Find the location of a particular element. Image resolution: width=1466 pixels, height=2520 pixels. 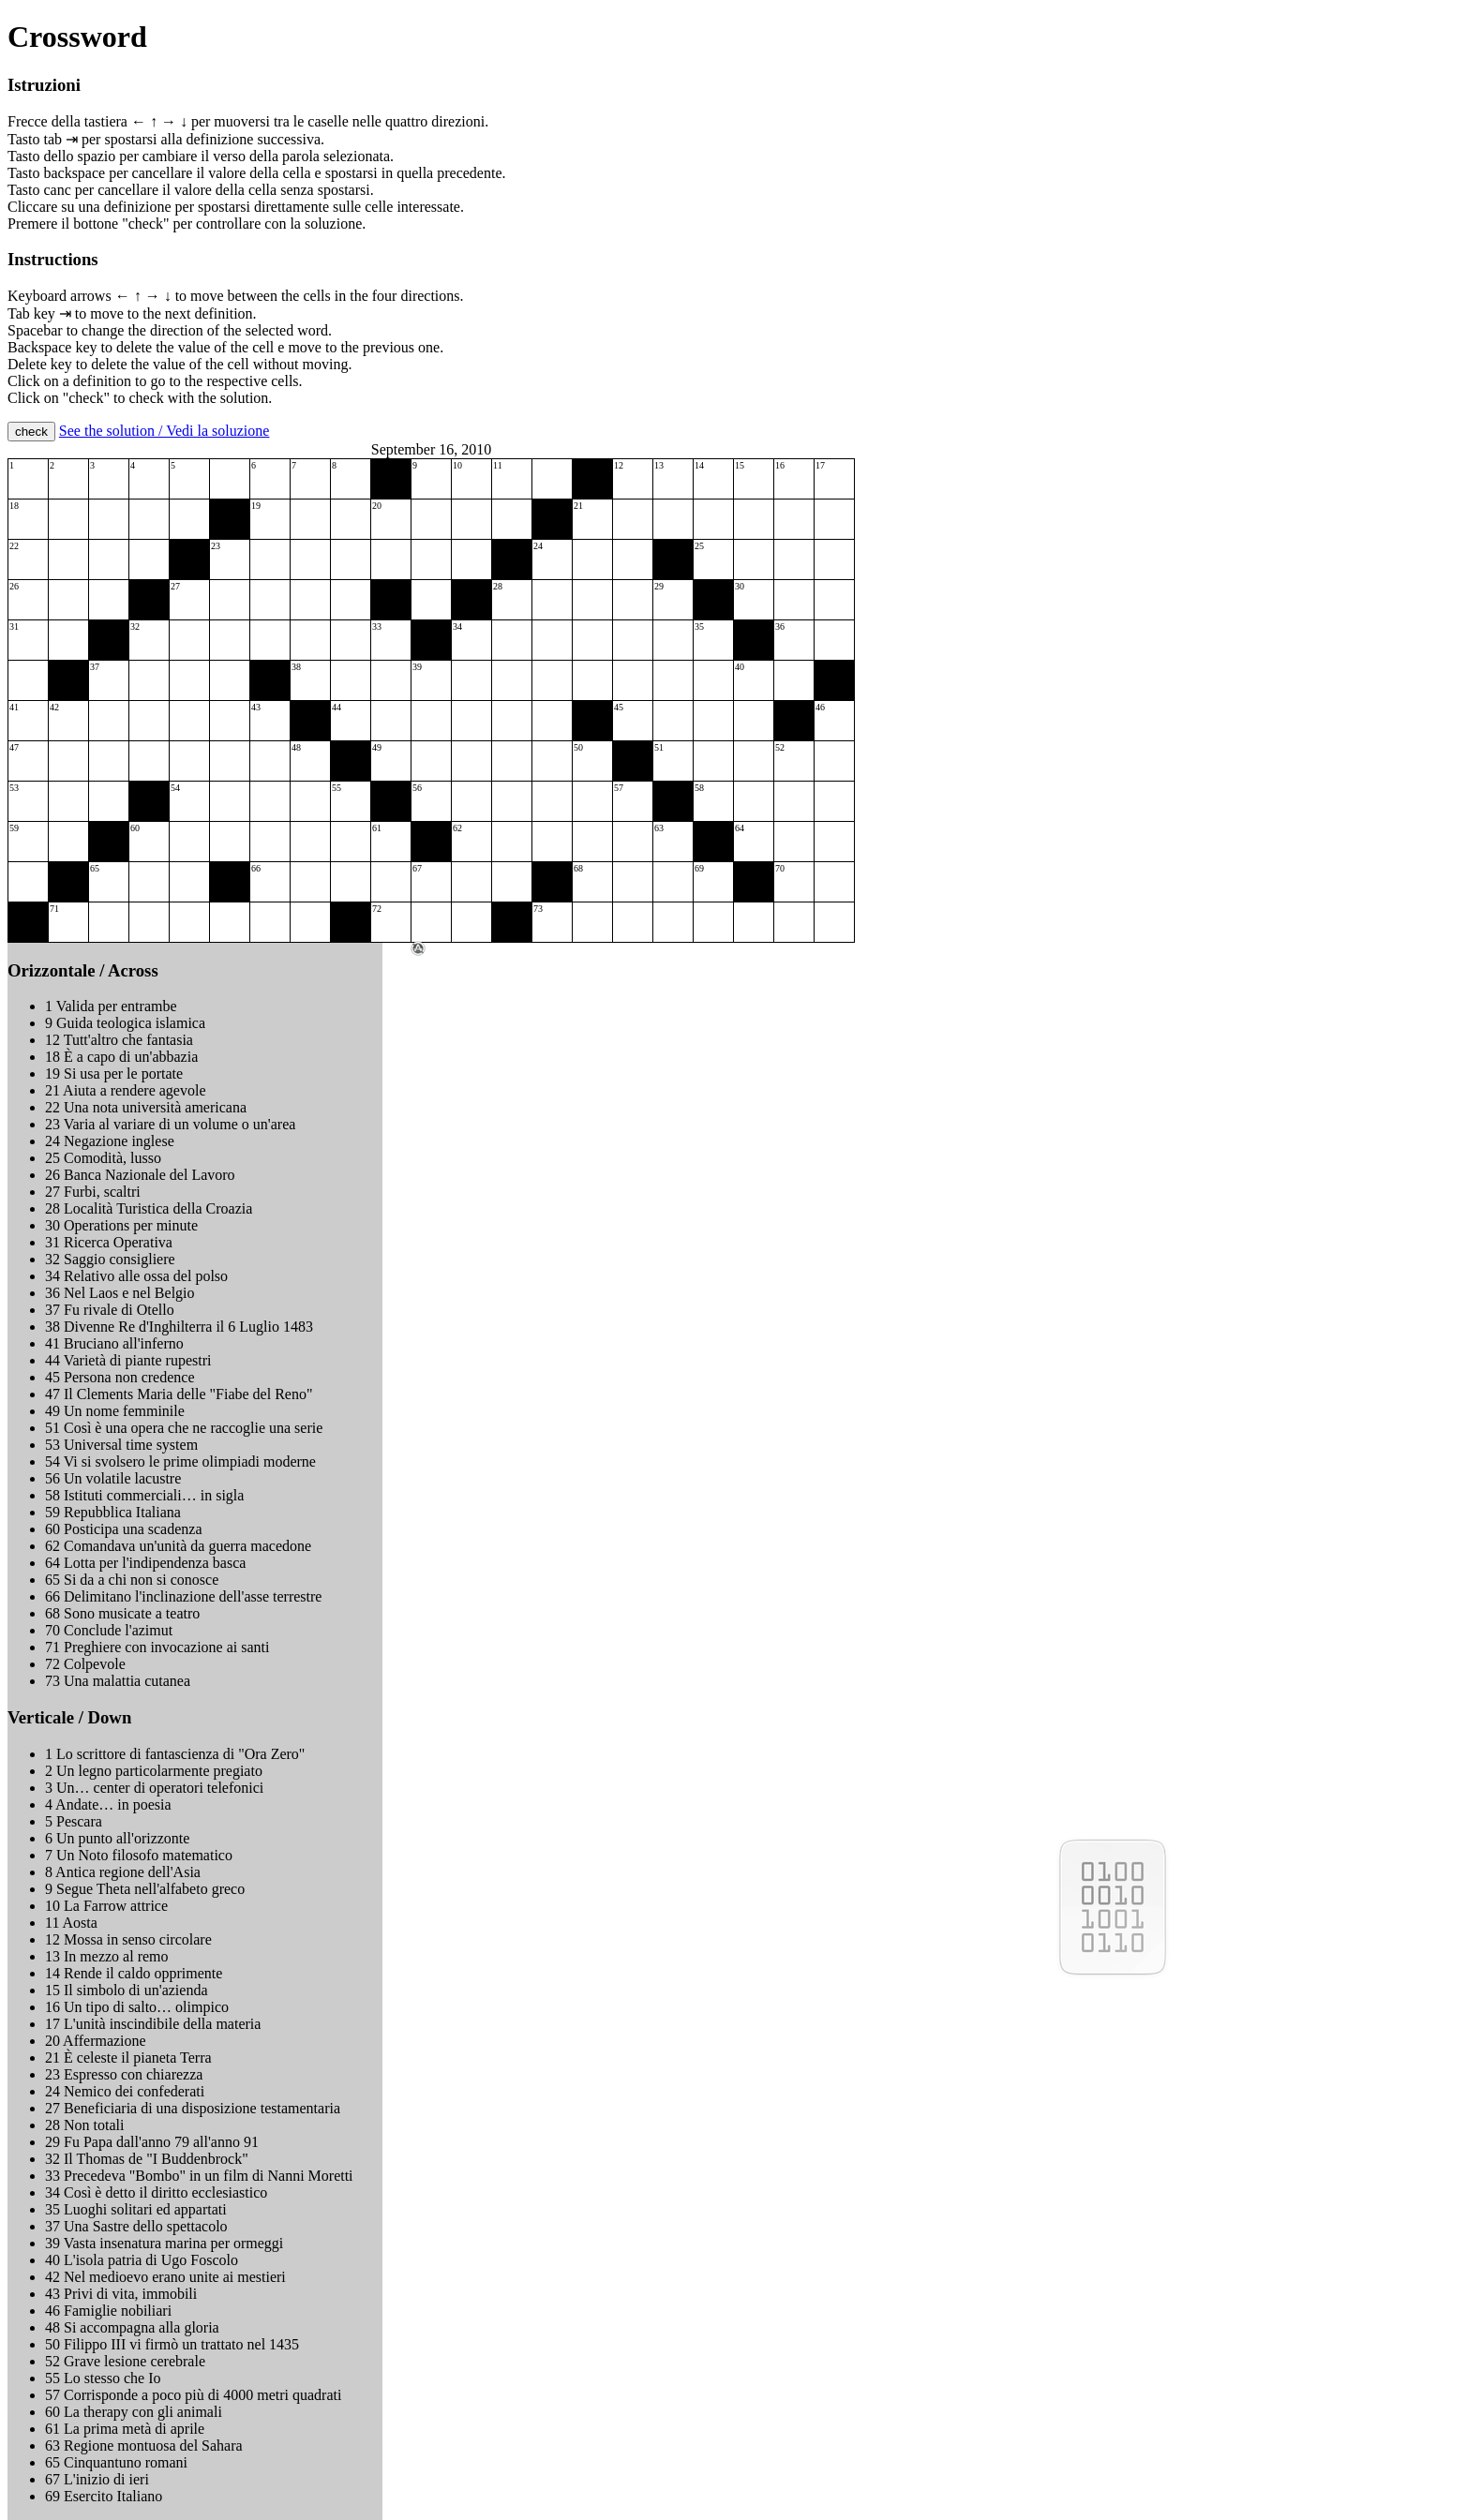

indicates a binary or raw data file is located at coordinates (1113, 1907).